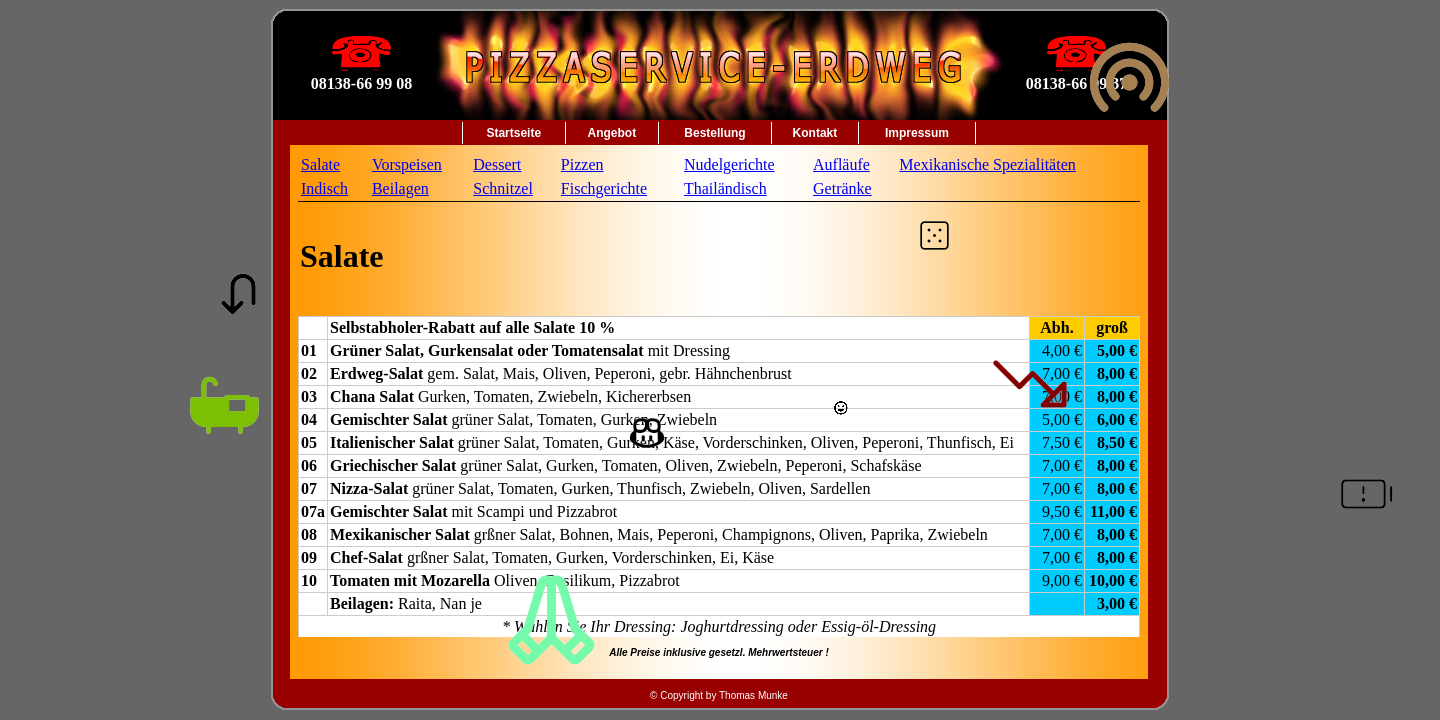  Describe the element at coordinates (224, 406) in the screenshot. I see `indicates bathroom or bathing facilities` at that location.